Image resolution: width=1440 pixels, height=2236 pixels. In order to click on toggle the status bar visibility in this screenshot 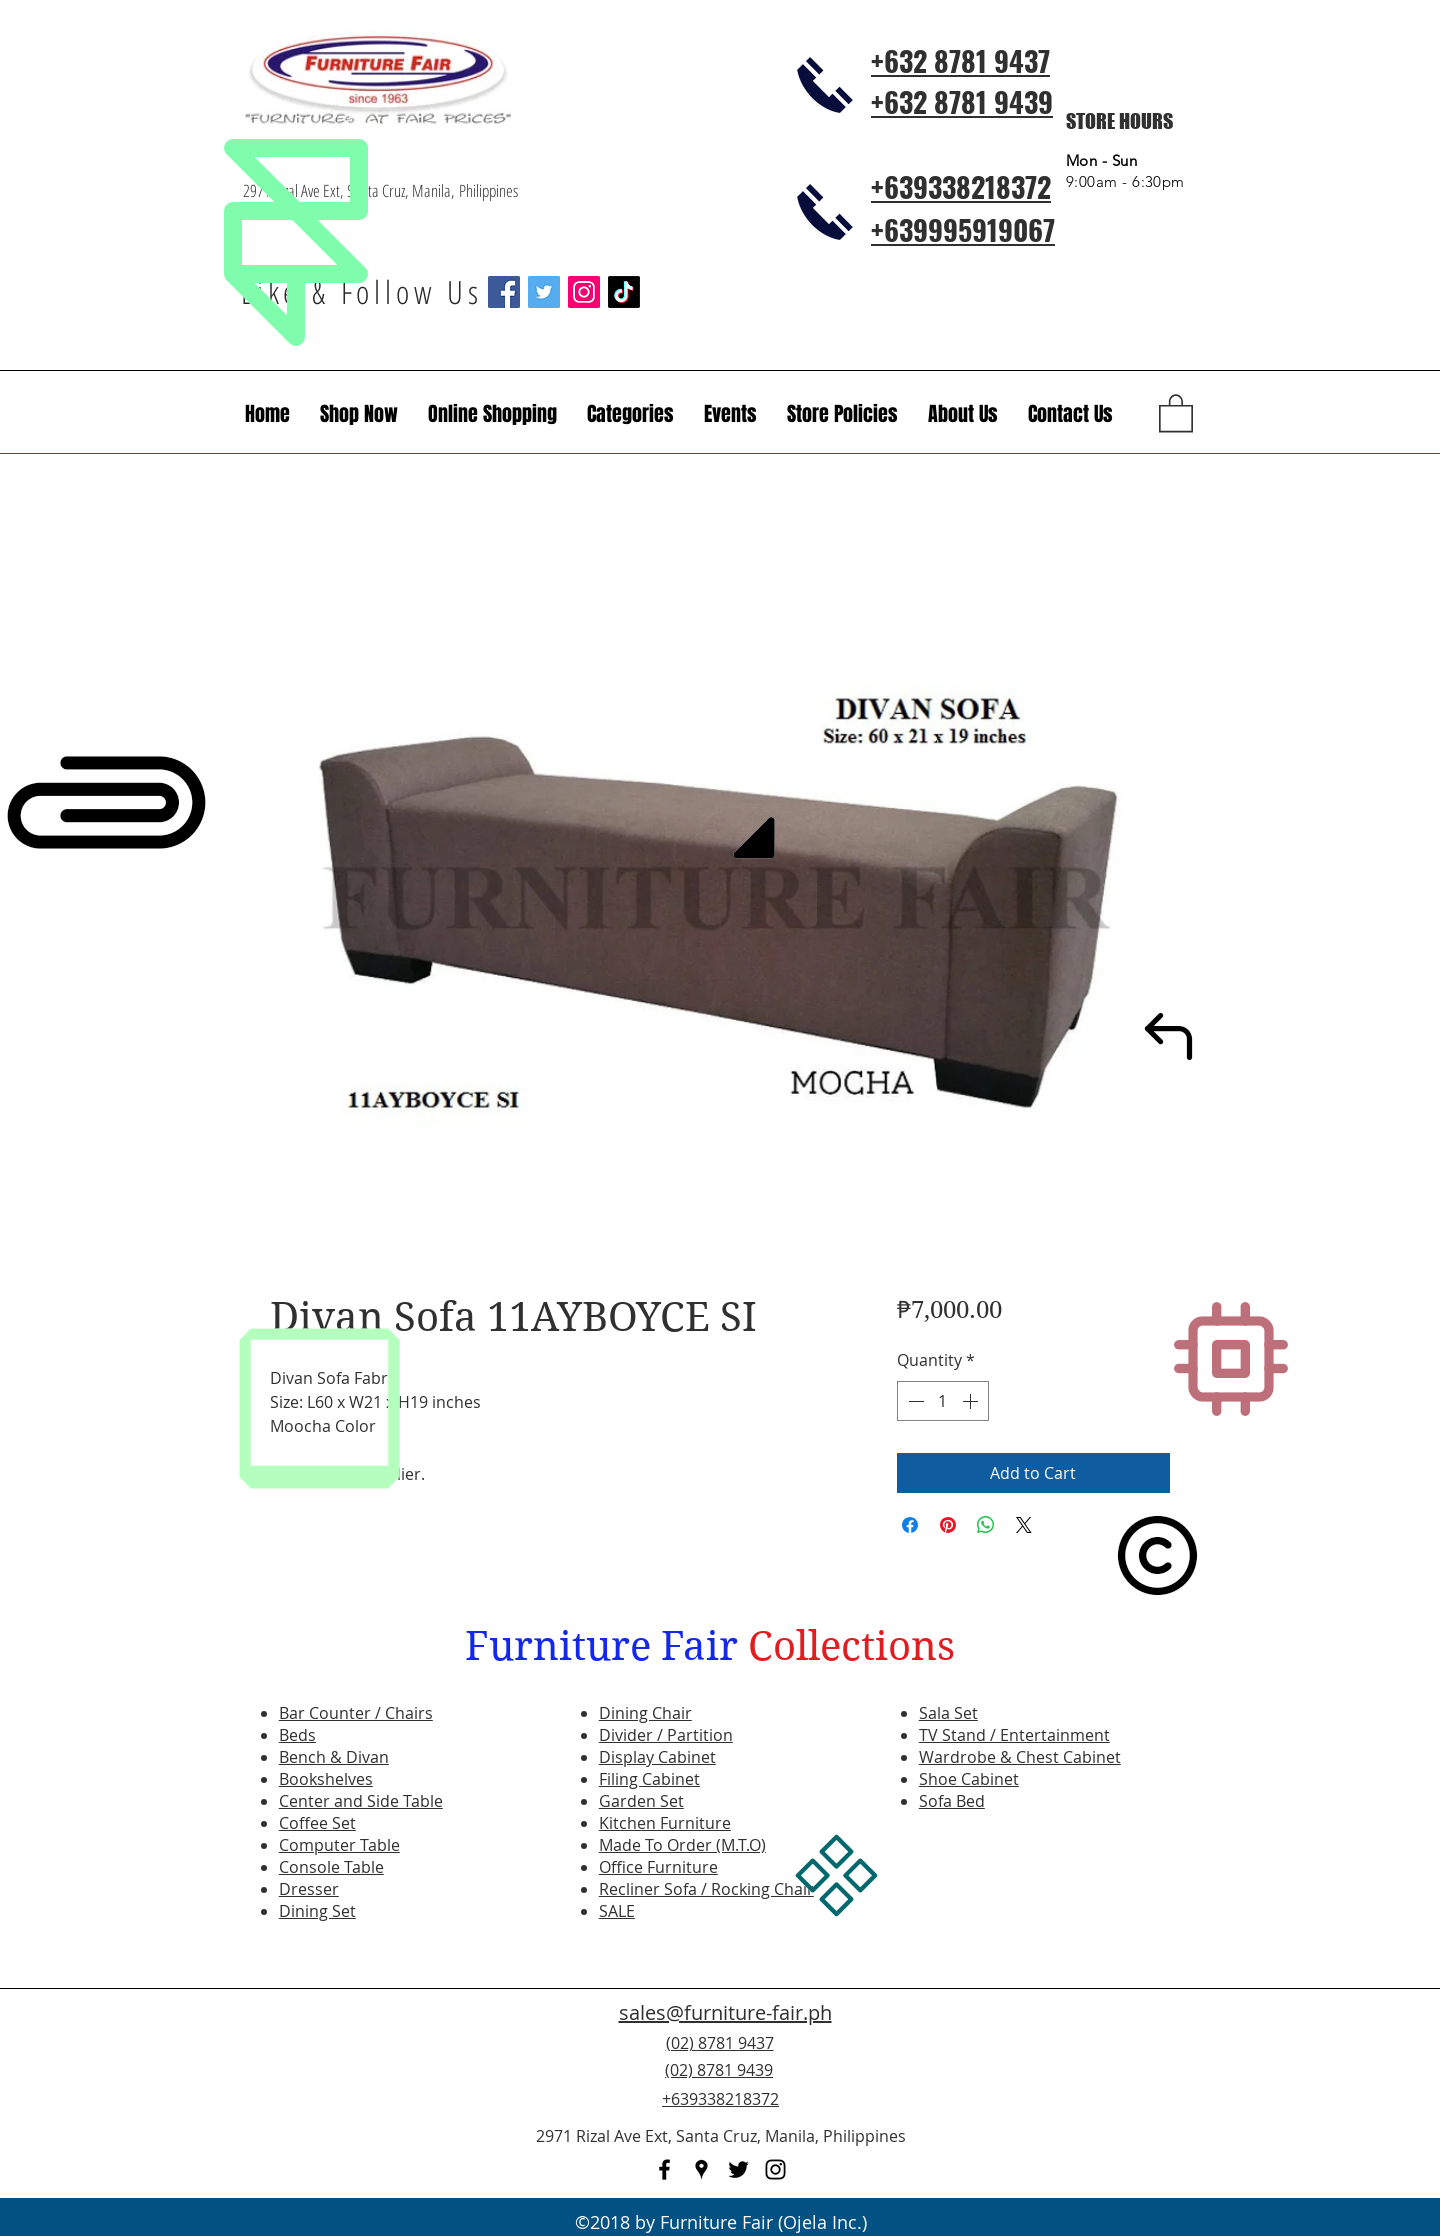, I will do `click(319, 1408)`.